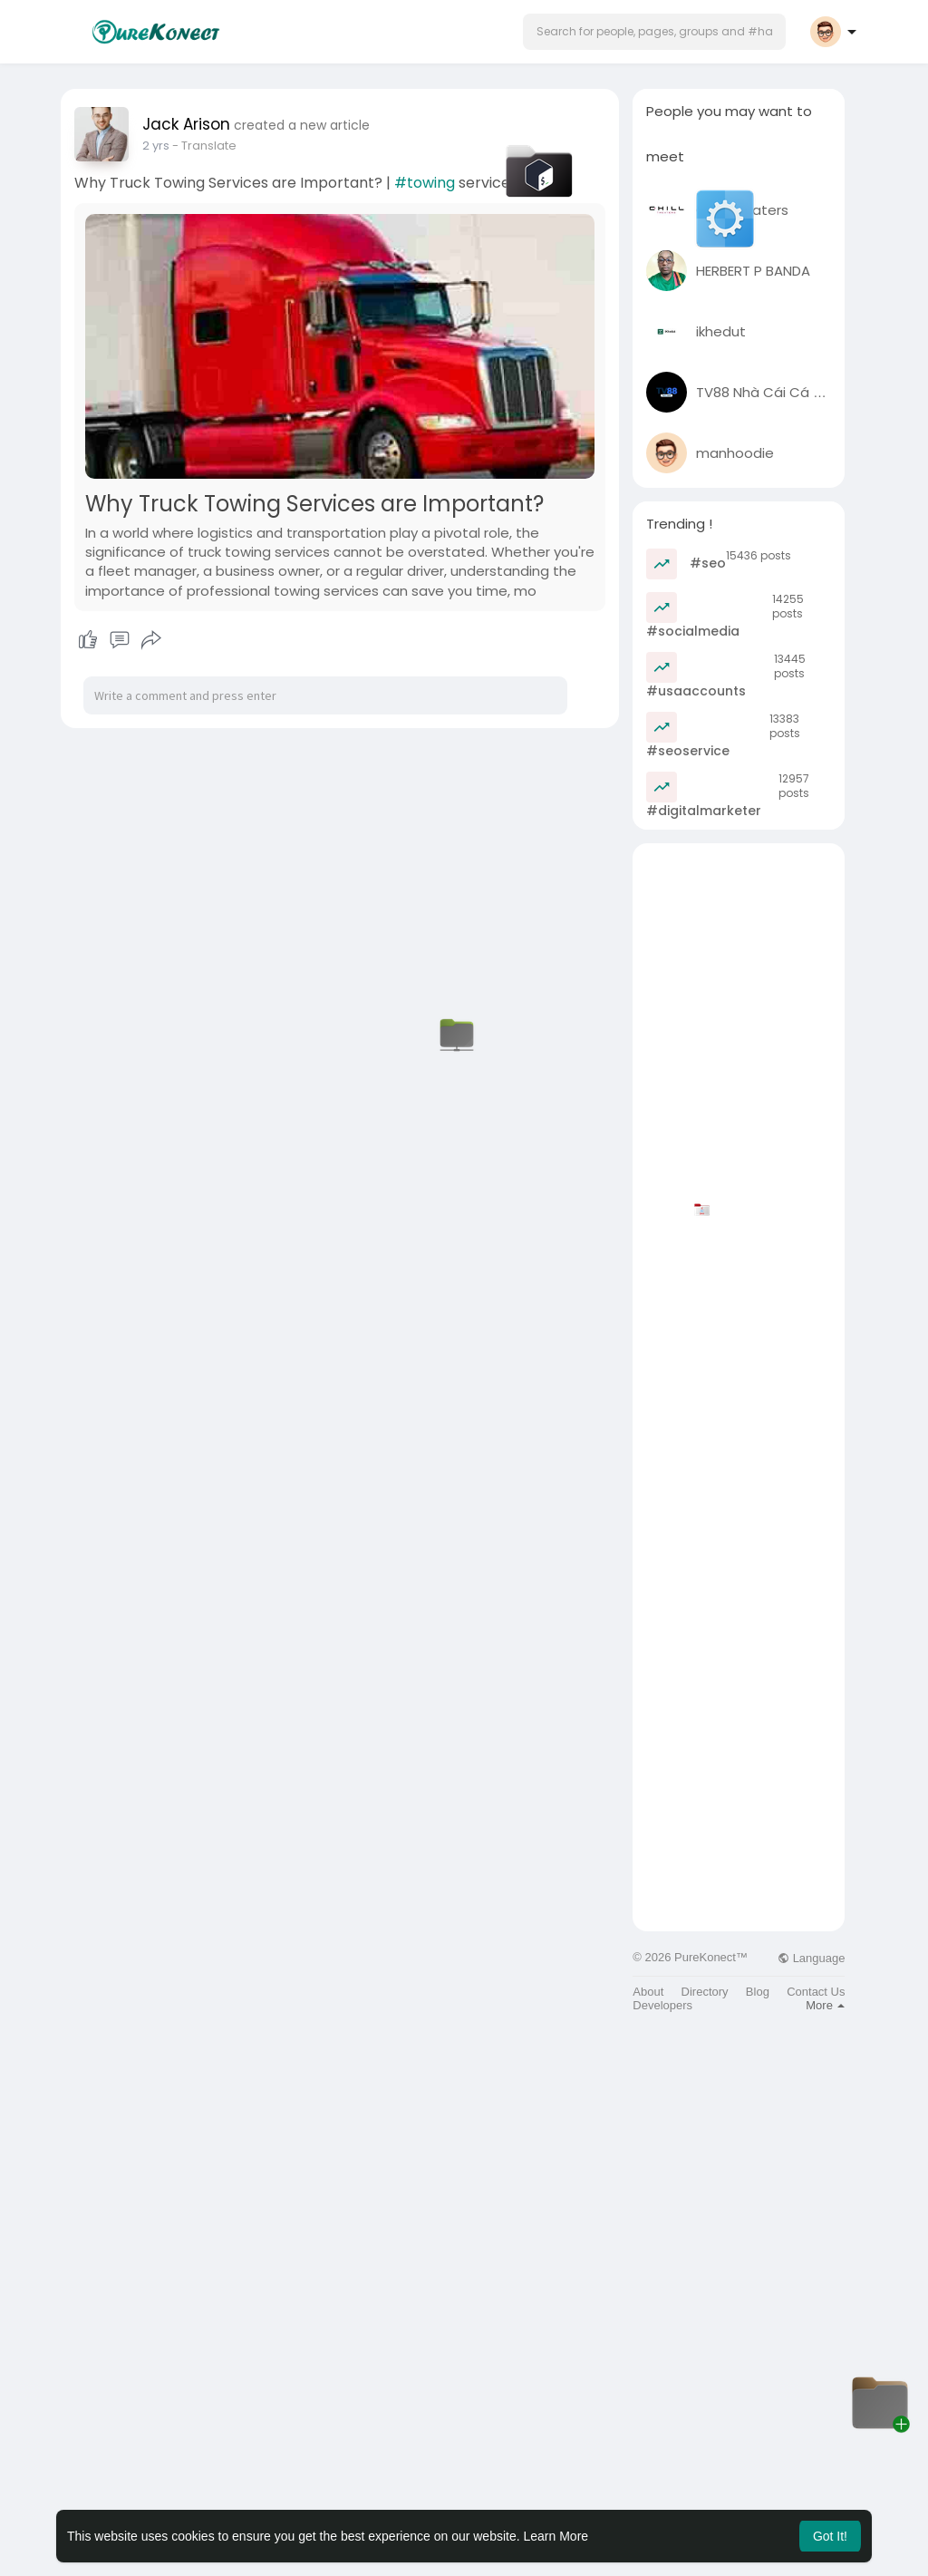  I want to click on create a new folder, so click(880, 2403).